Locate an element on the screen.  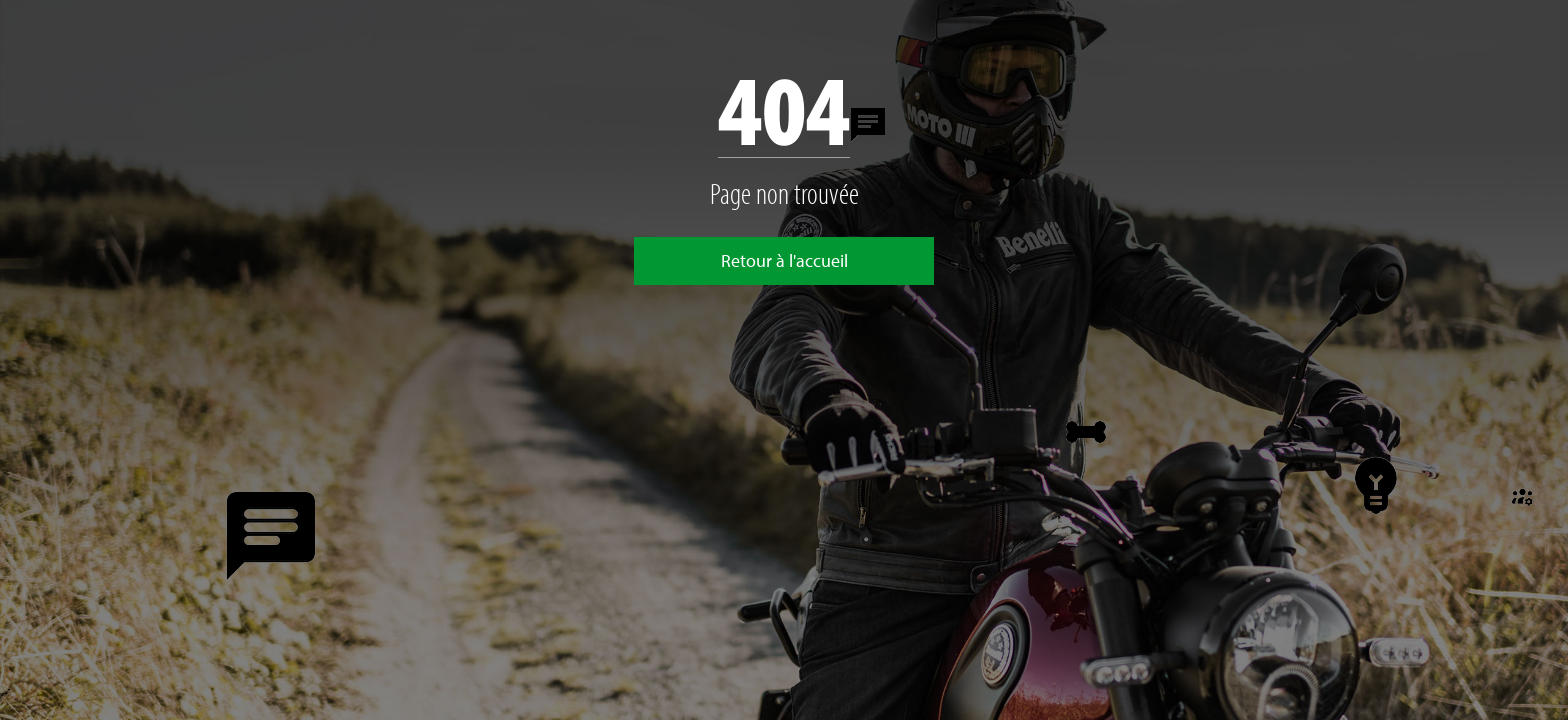
manage user settings and permissions is located at coordinates (1522, 496).